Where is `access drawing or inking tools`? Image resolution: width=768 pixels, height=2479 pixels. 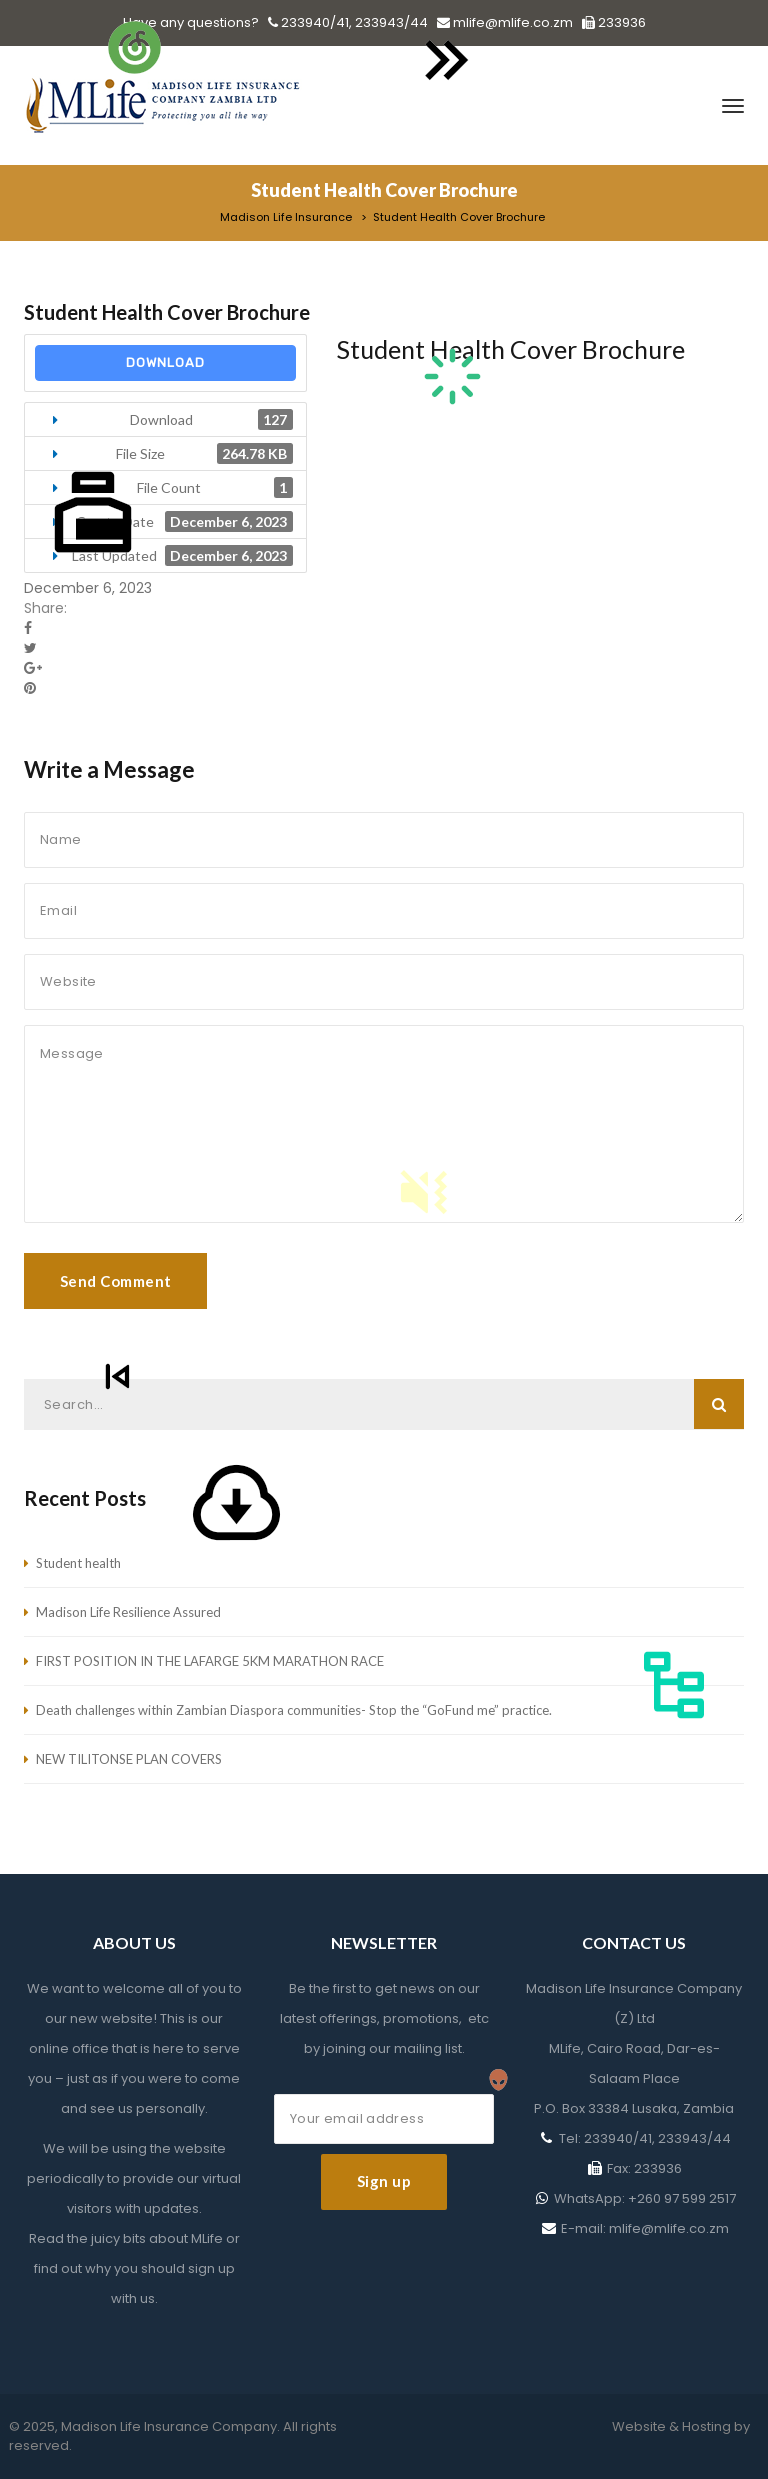
access drawing or inking tools is located at coordinates (93, 510).